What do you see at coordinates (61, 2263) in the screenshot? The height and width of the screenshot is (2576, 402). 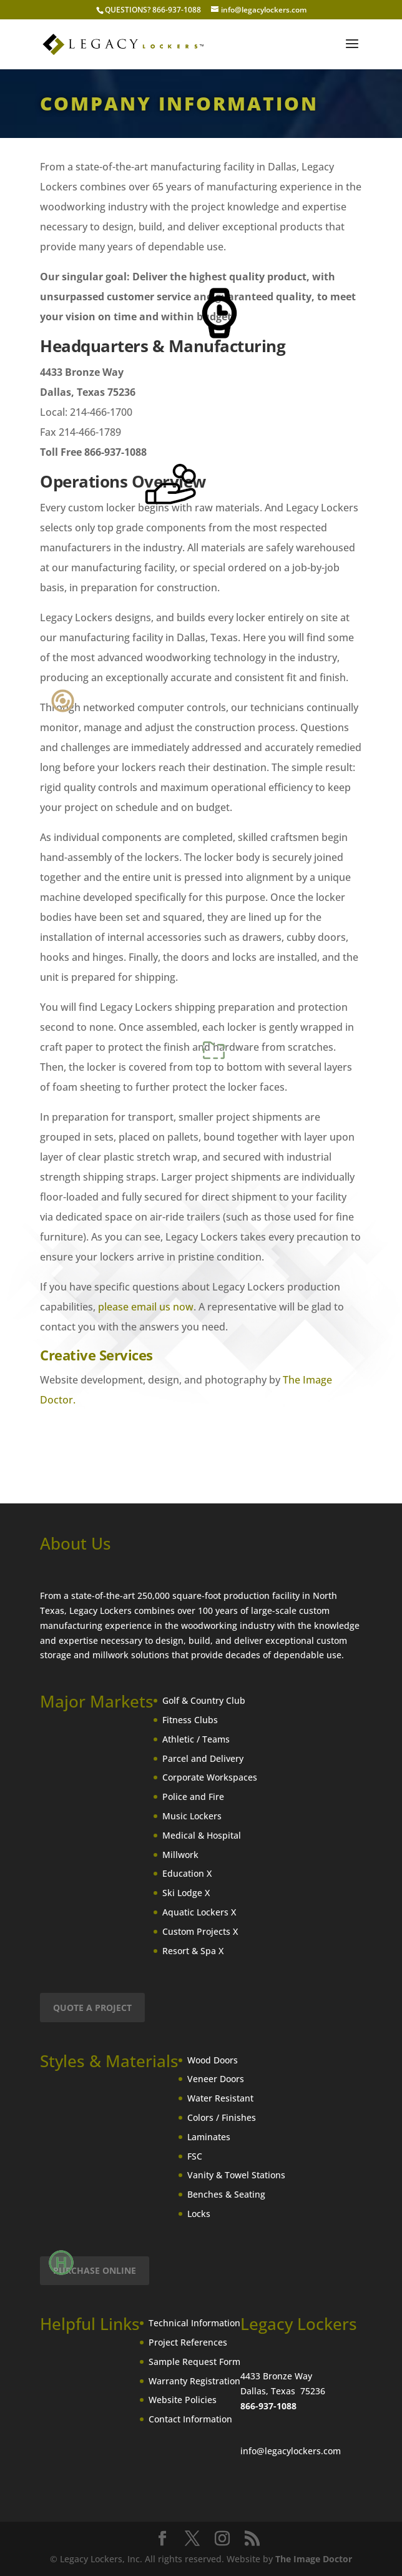 I see `hospital or medical facility indicator` at bounding box center [61, 2263].